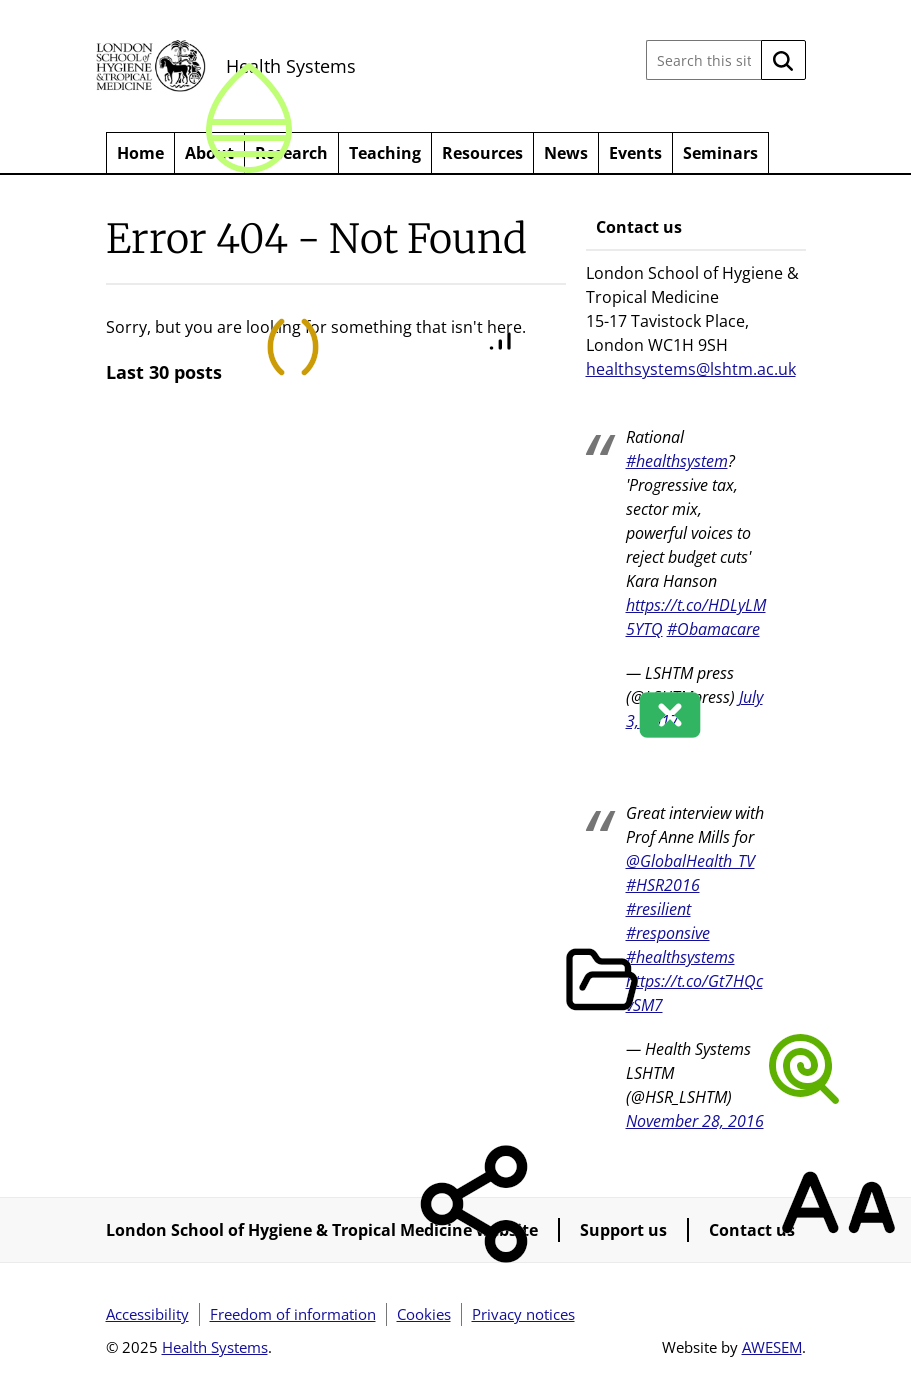 The image size is (911, 1398). What do you see at coordinates (249, 122) in the screenshot?
I see `adjust fill level or capacity` at bounding box center [249, 122].